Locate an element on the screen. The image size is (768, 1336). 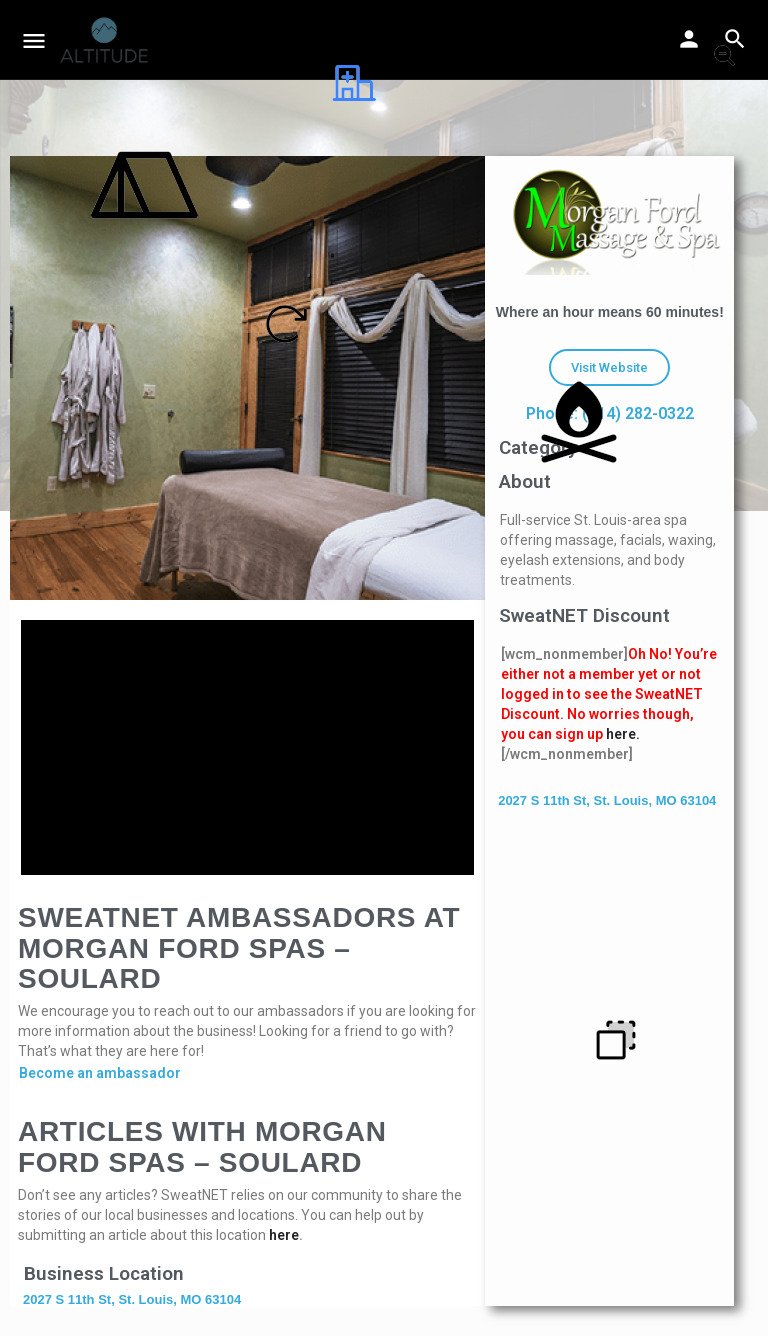
find nearby hospitals or medical facilities is located at coordinates (352, 83).